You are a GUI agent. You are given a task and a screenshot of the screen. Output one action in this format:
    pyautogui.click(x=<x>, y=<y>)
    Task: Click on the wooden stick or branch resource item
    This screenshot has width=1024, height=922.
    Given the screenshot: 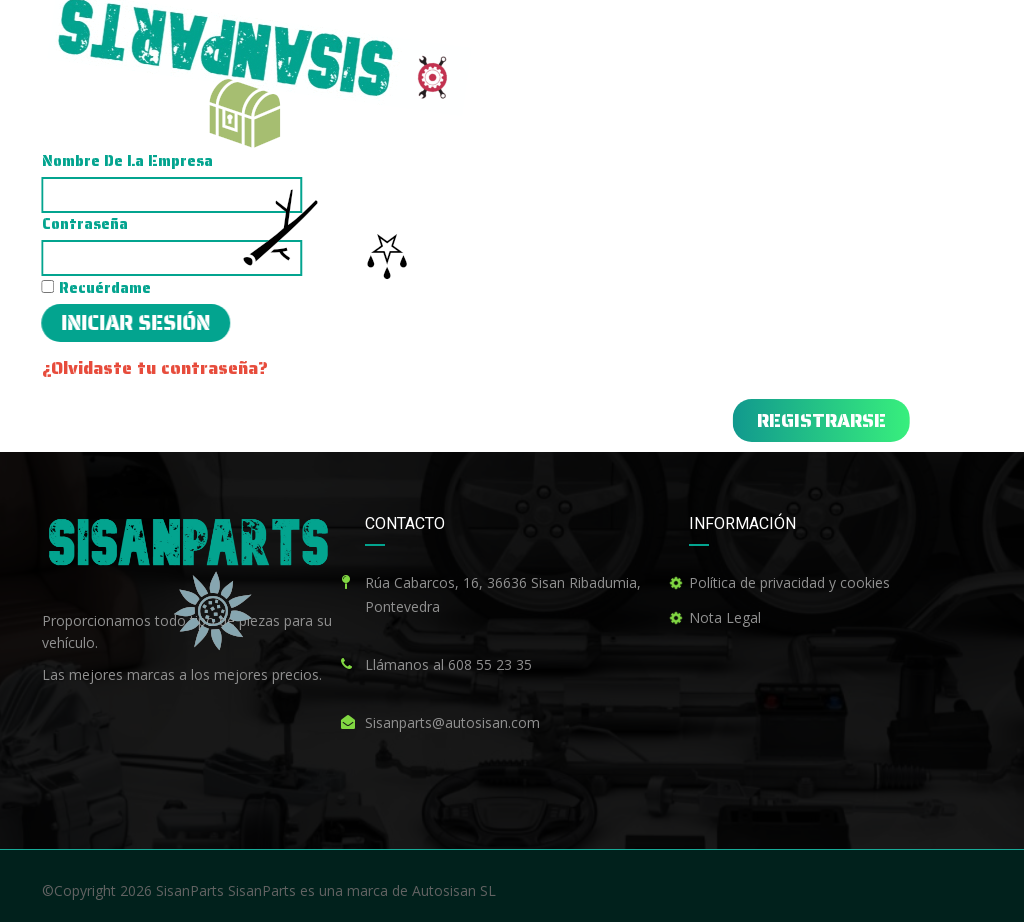 What is the action you would take?
    pyautogui.click(x=280, y=227)
    